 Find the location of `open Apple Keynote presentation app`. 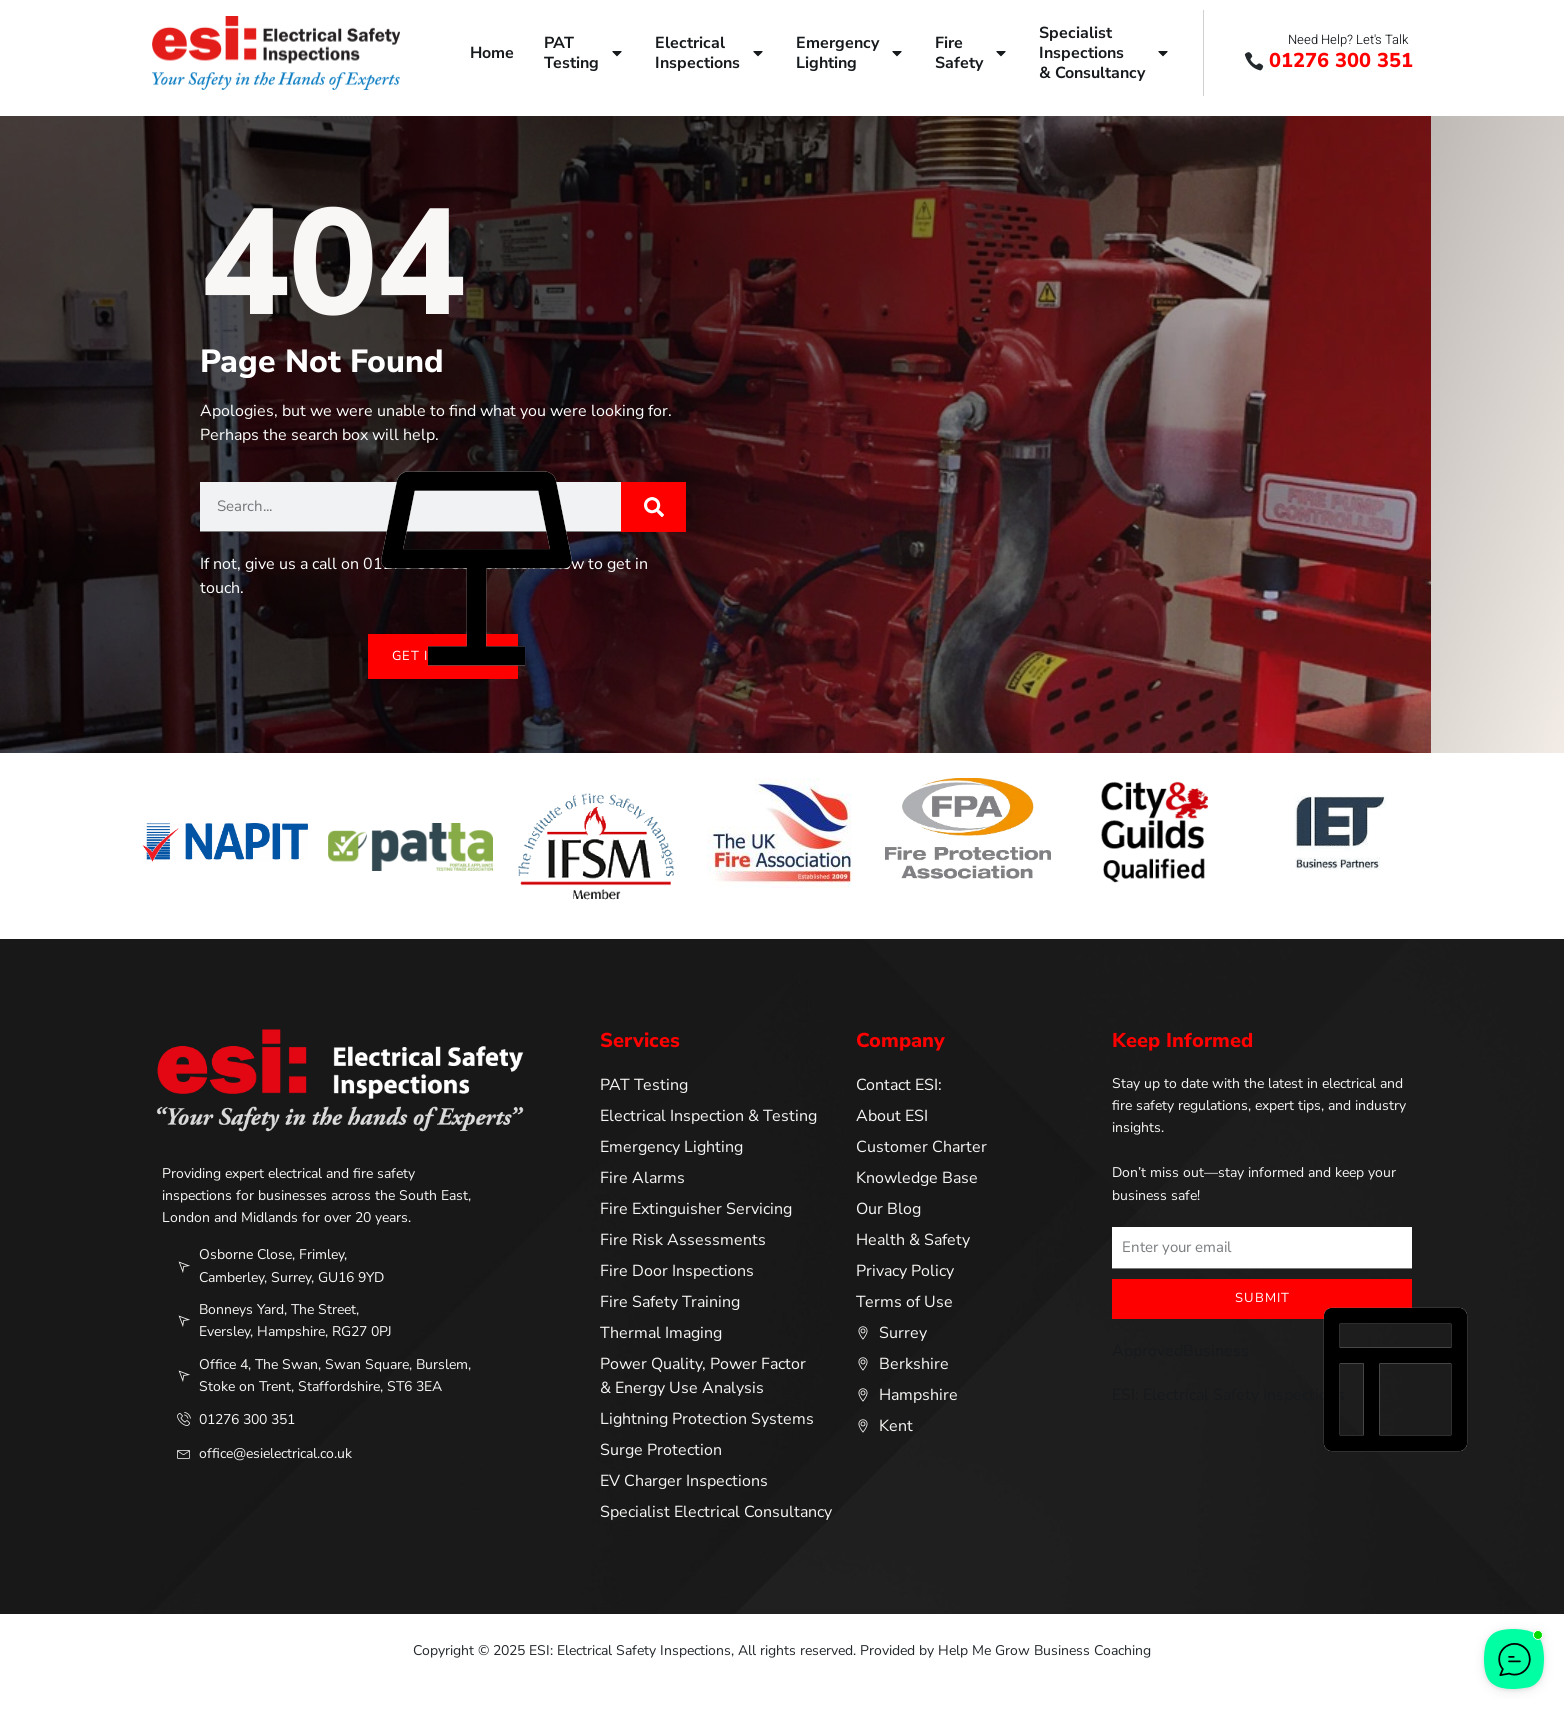

open Apple Keynote presentation app is located at coordinates (476, 568).